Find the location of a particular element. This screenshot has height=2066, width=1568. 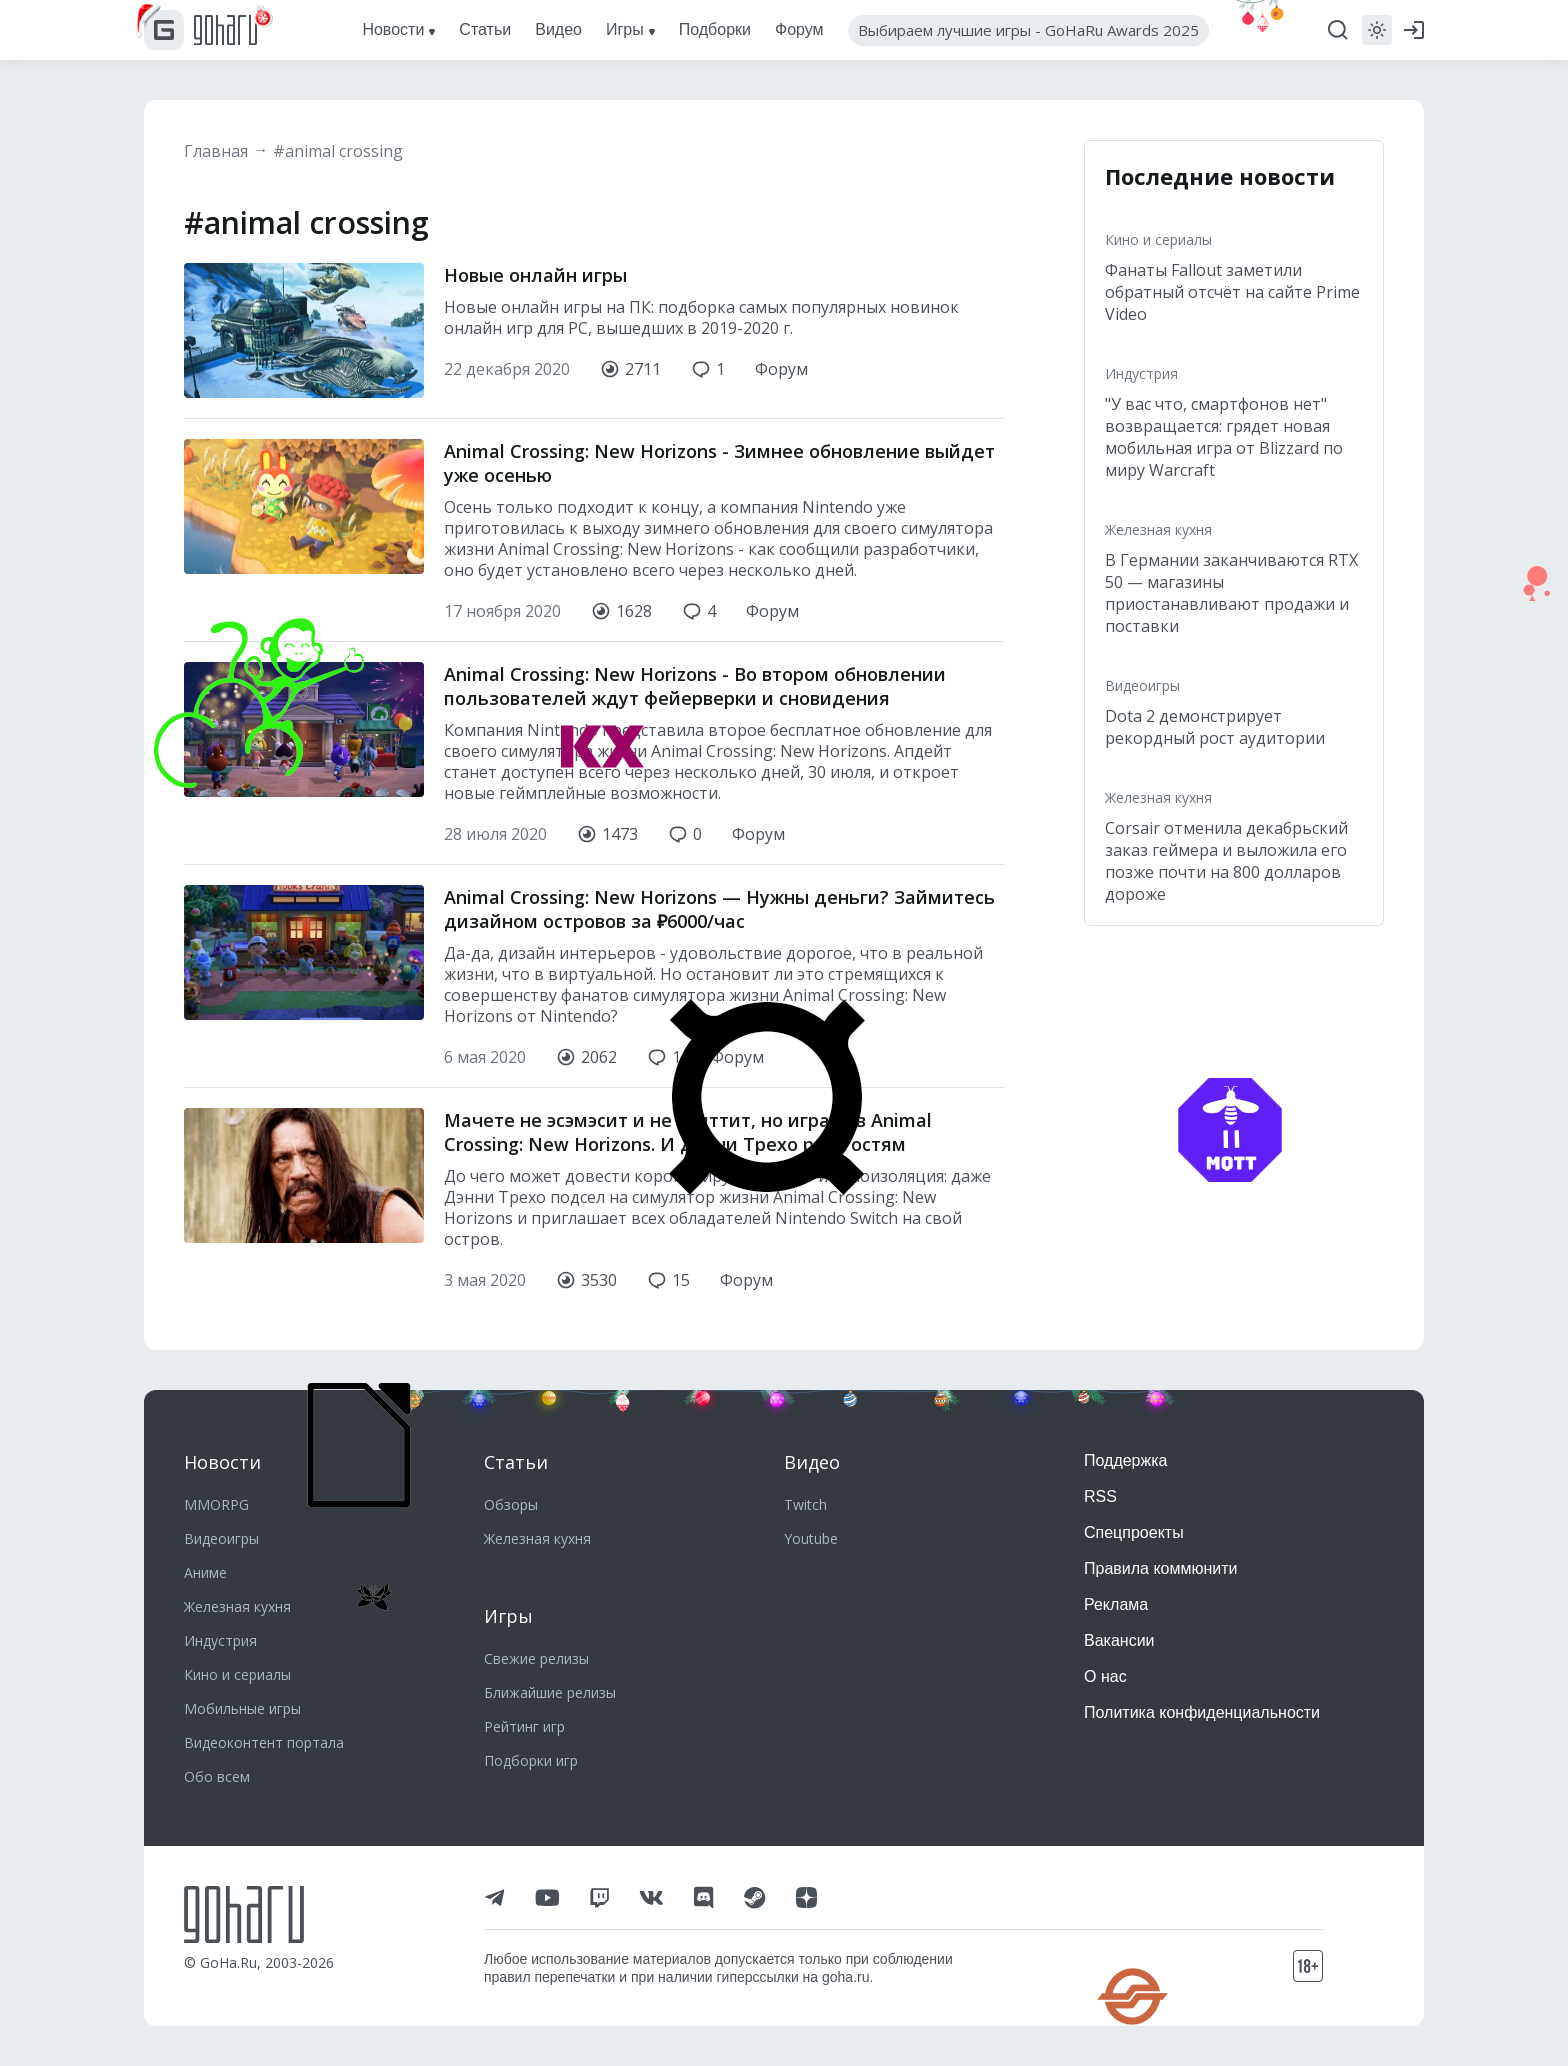

open LibreOffice application is located at coordinates (359, 1445).